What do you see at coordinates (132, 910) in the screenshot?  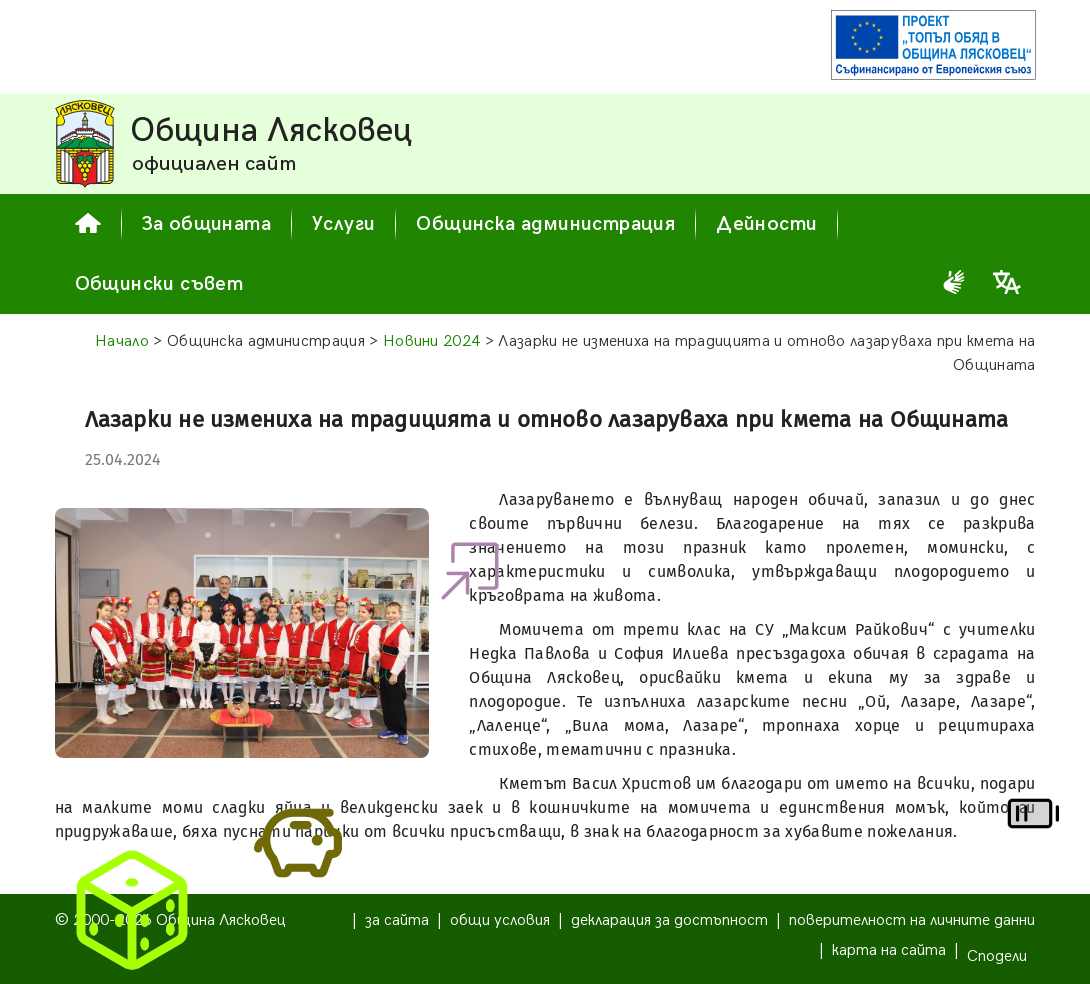 I see `randomize or shuffle content` at bounding box center [132, 910].